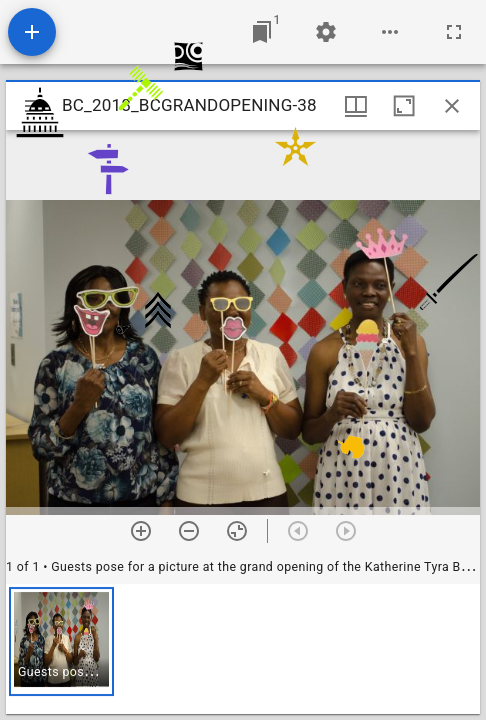  What do you see at coordinates (351, 447) in the screenshot?
I see `view wildlife or nature-related content` at bounding box center [351, 447].